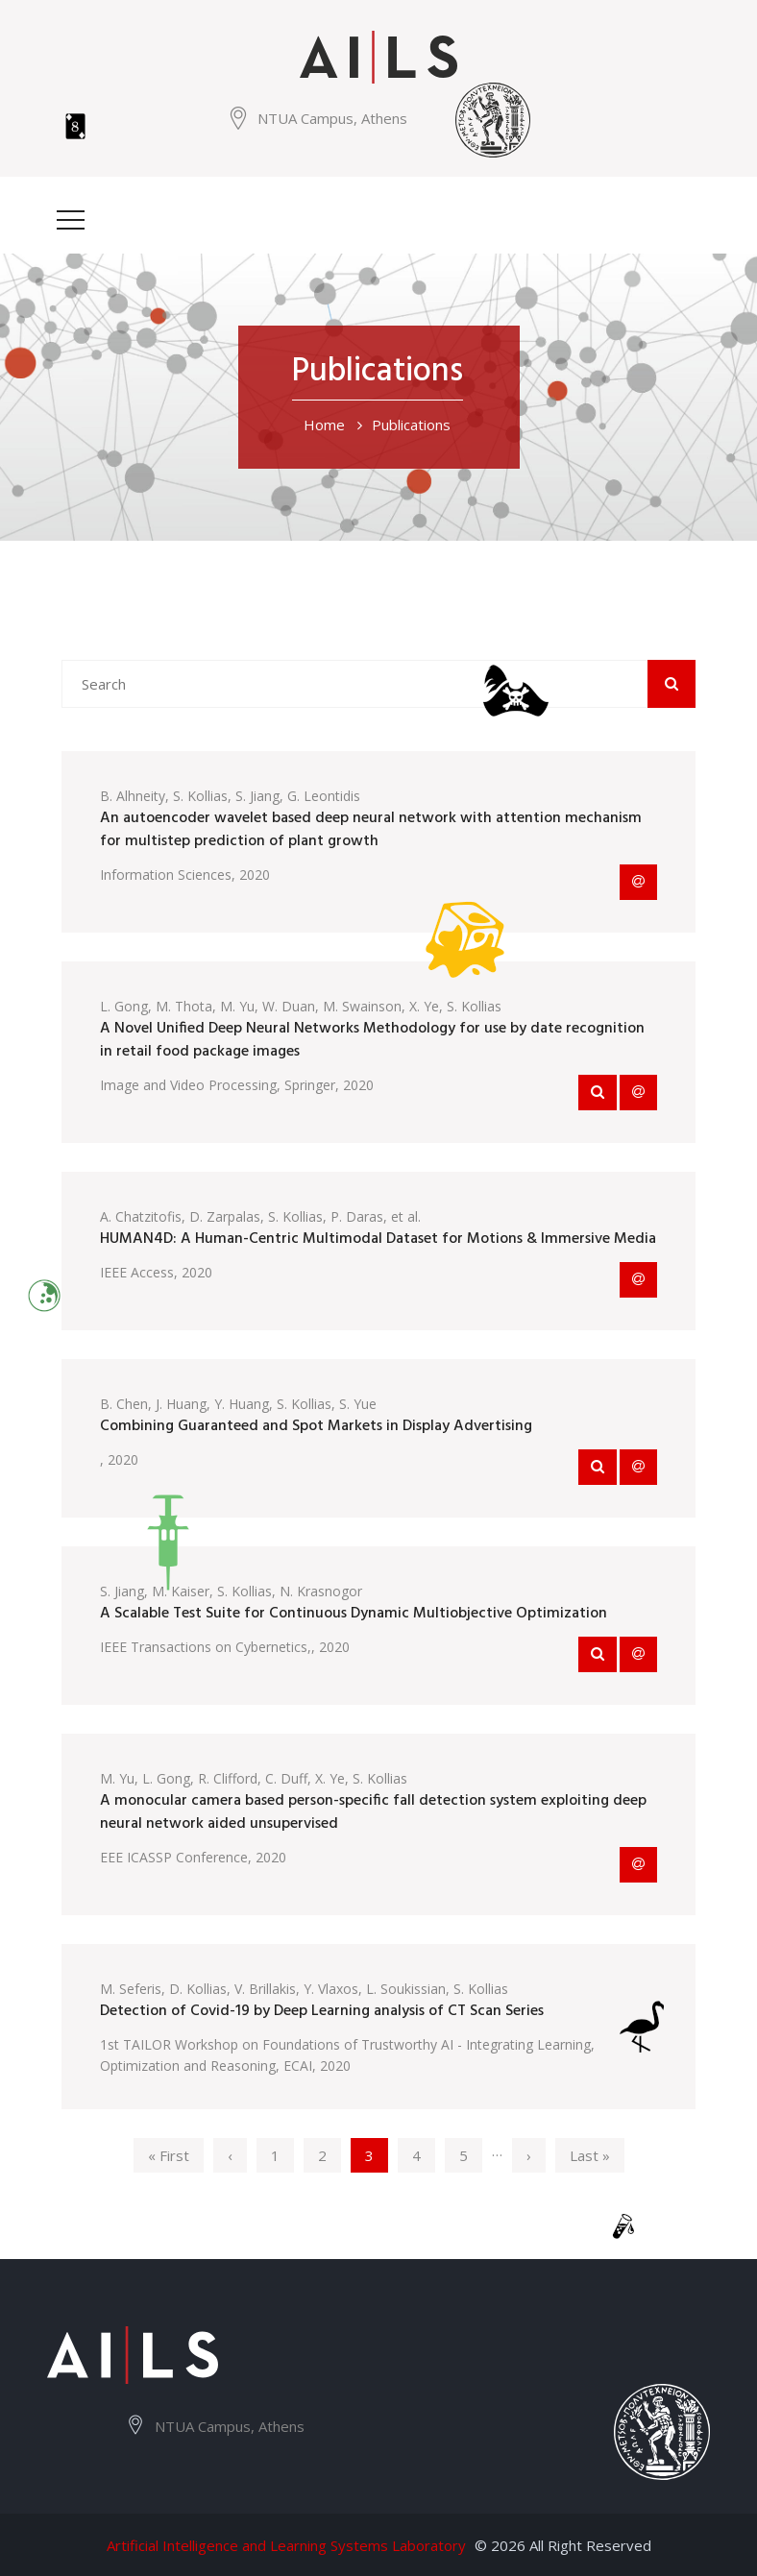 The height and width of the screenshot is (2576, 757). Describe the element at coordinates (168, 1543) in the screenshot. I see `access health or medical settings` at that location.